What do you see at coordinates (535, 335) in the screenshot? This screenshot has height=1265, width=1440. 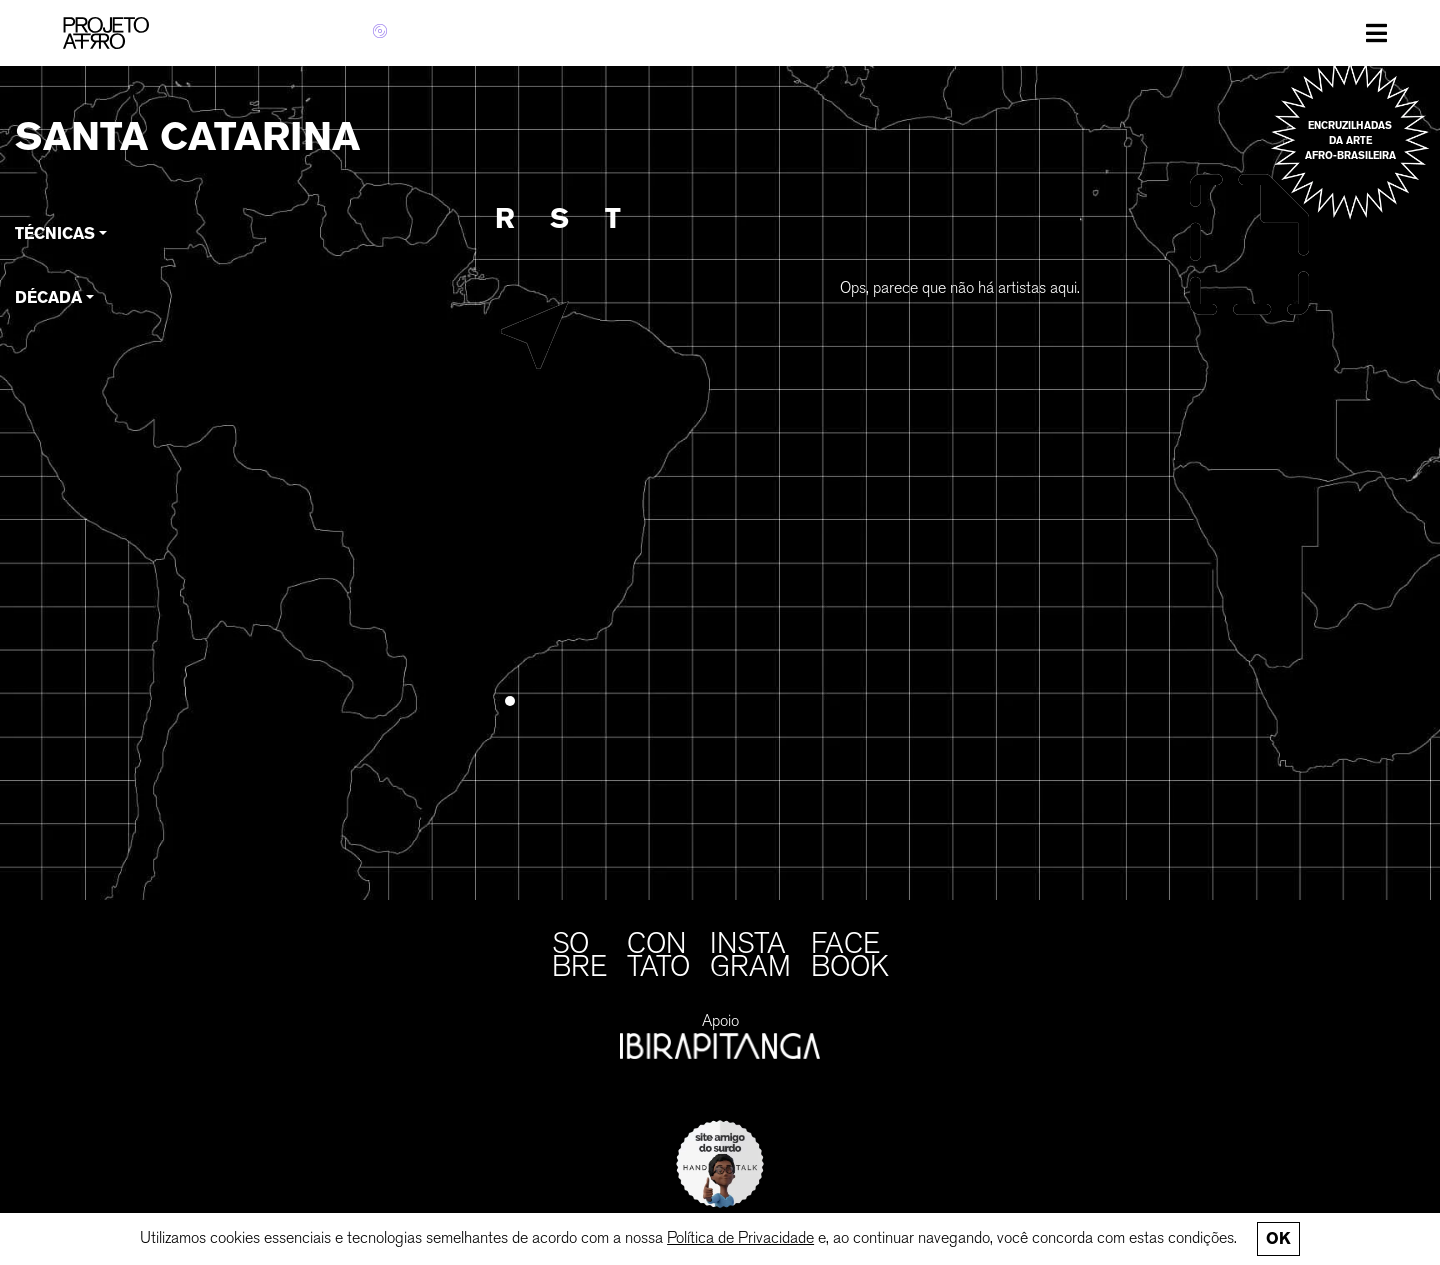 I see `access navigation or directions to current location` at bounding box center [535, 335].